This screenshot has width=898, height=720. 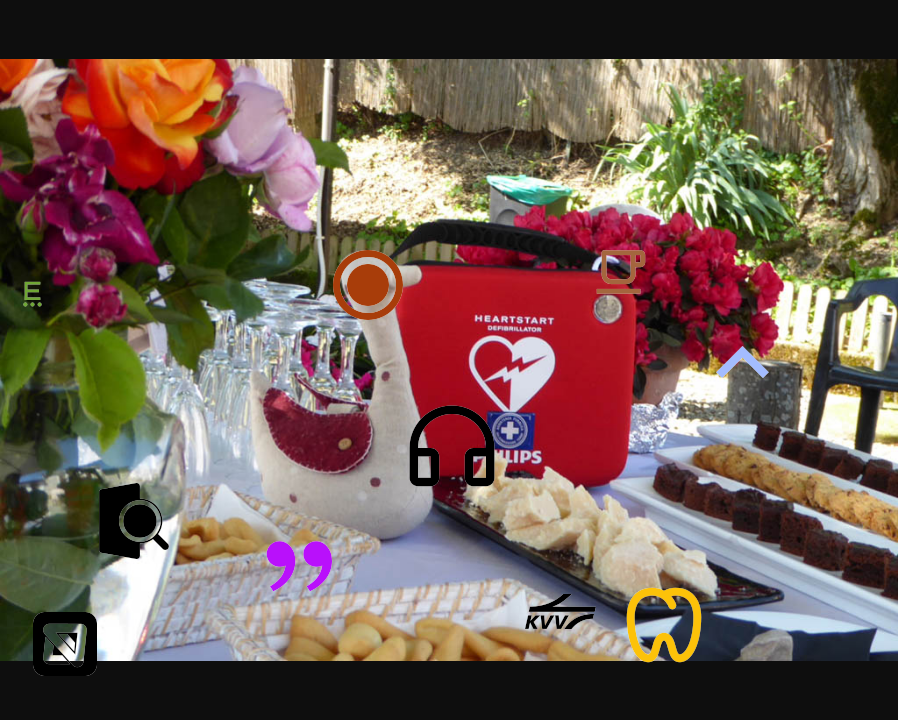 What do you see at coordinates (560, 611) in the screenshot?
I see `karlsruher verkehrsverbund (KVV) public transit logo` at bounding box center [560, 611].